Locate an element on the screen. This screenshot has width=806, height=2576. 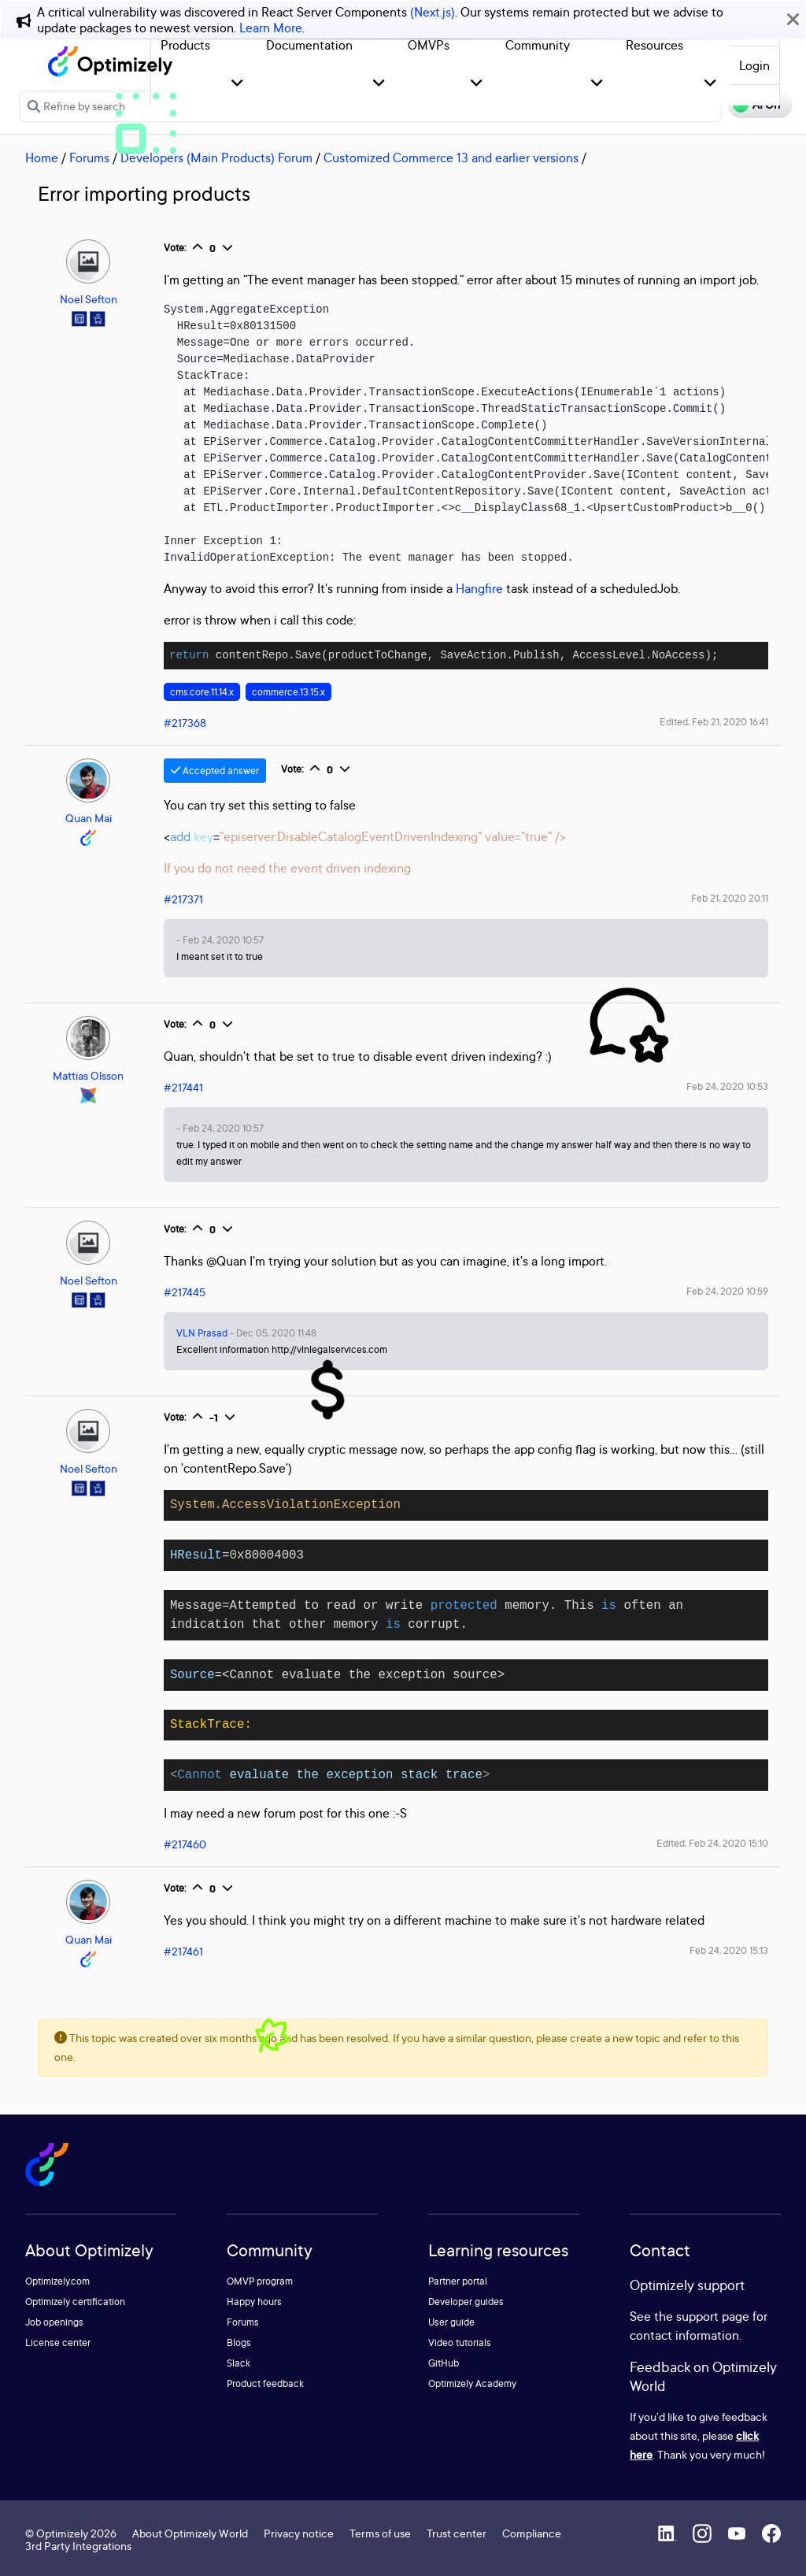
view or manage payment options is located at coordinates (329, 1389).